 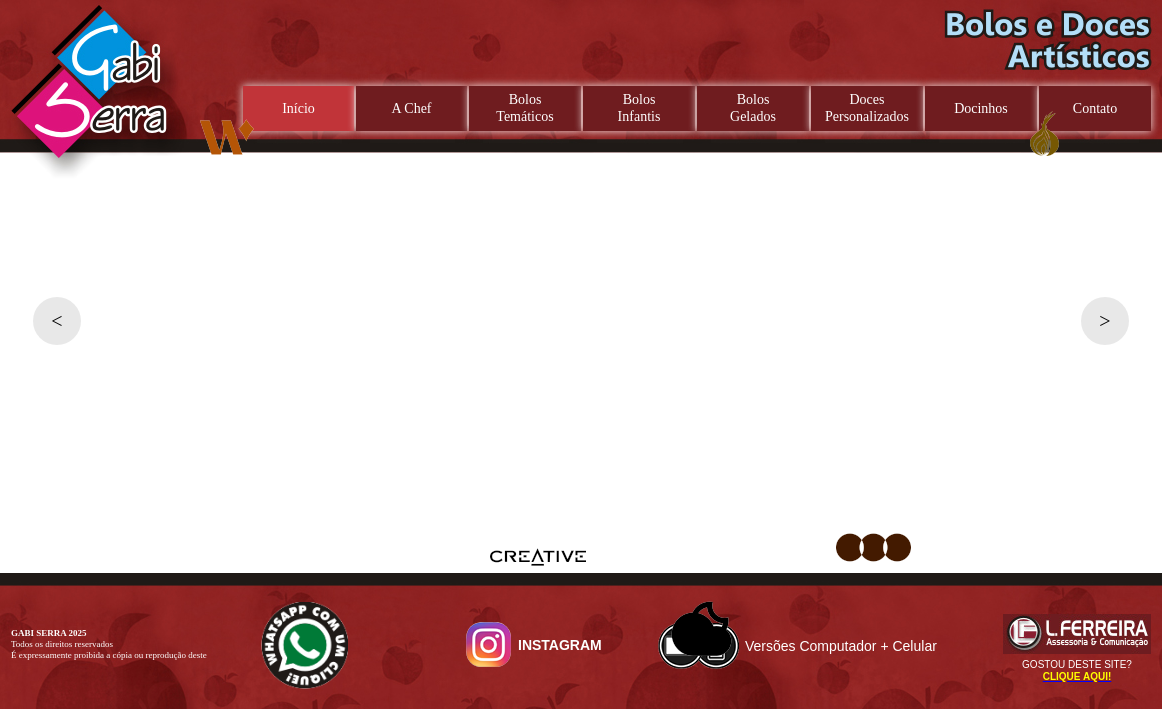 I want to click on indicates partly cloudy night weather, so click(x=701, y=631).